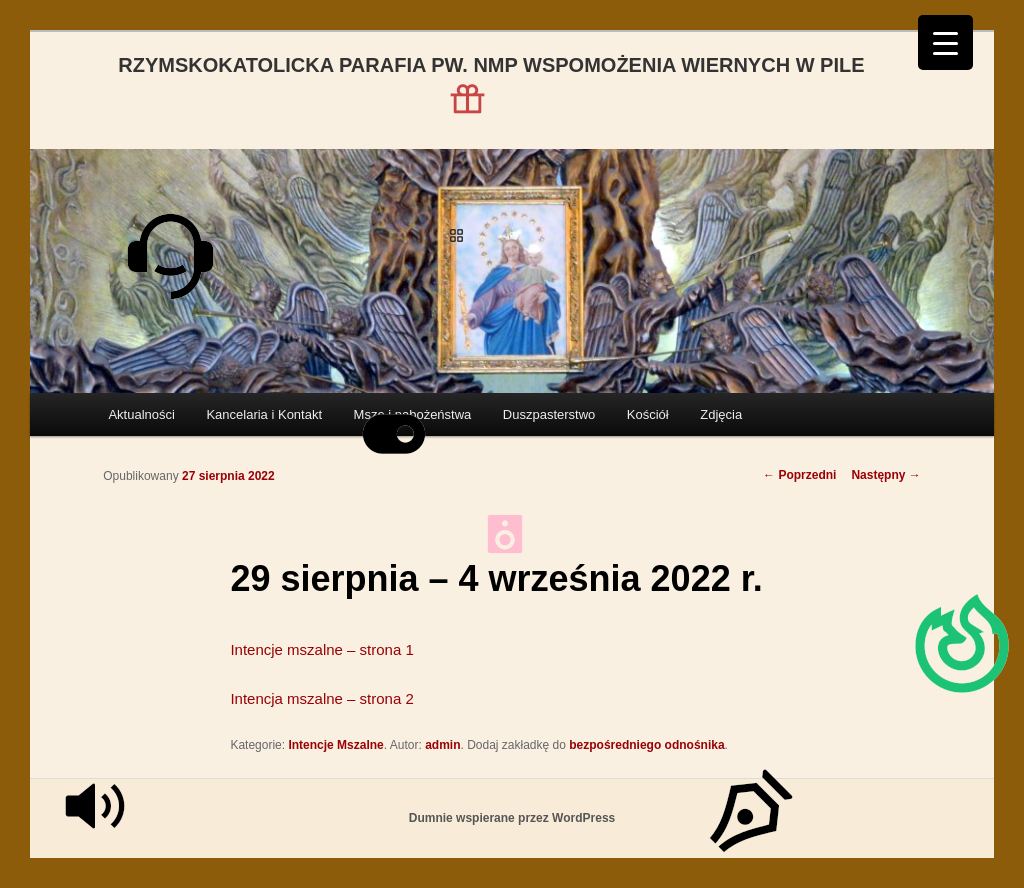  I want to click on open Firefox browser, so click(962, 646).